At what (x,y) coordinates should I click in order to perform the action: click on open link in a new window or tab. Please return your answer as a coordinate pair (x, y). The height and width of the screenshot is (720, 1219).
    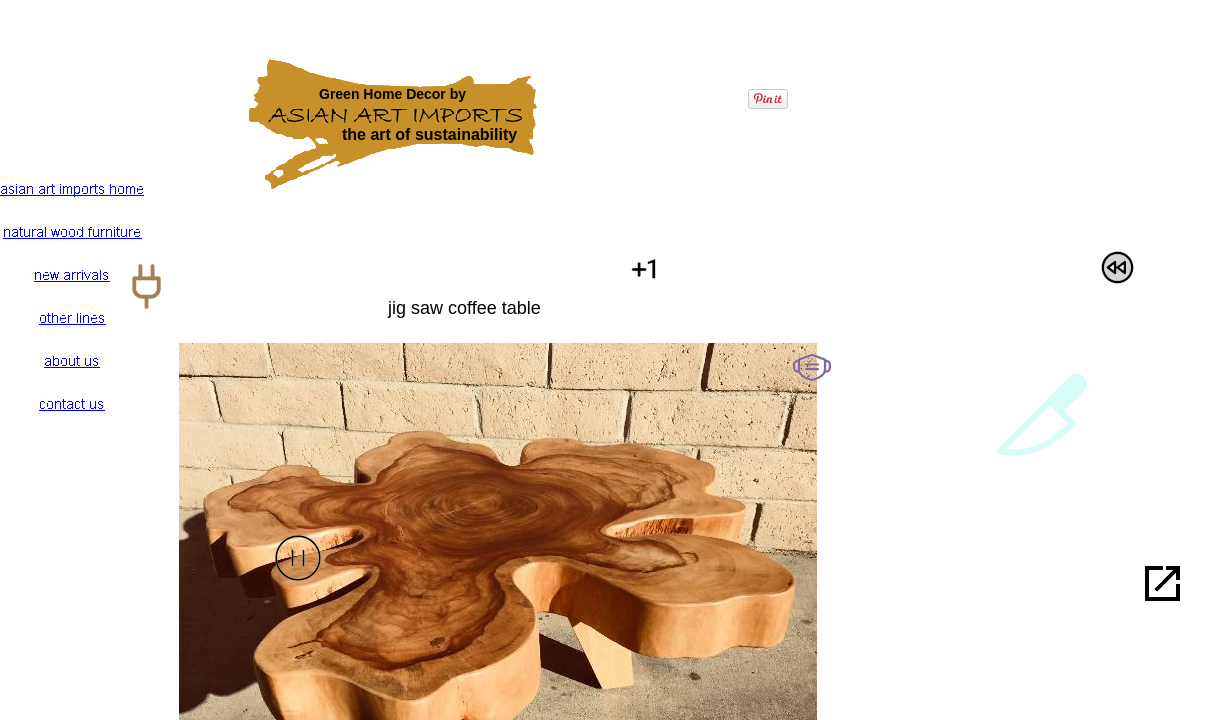
    Looking at the image, I should click on (1162, 583).